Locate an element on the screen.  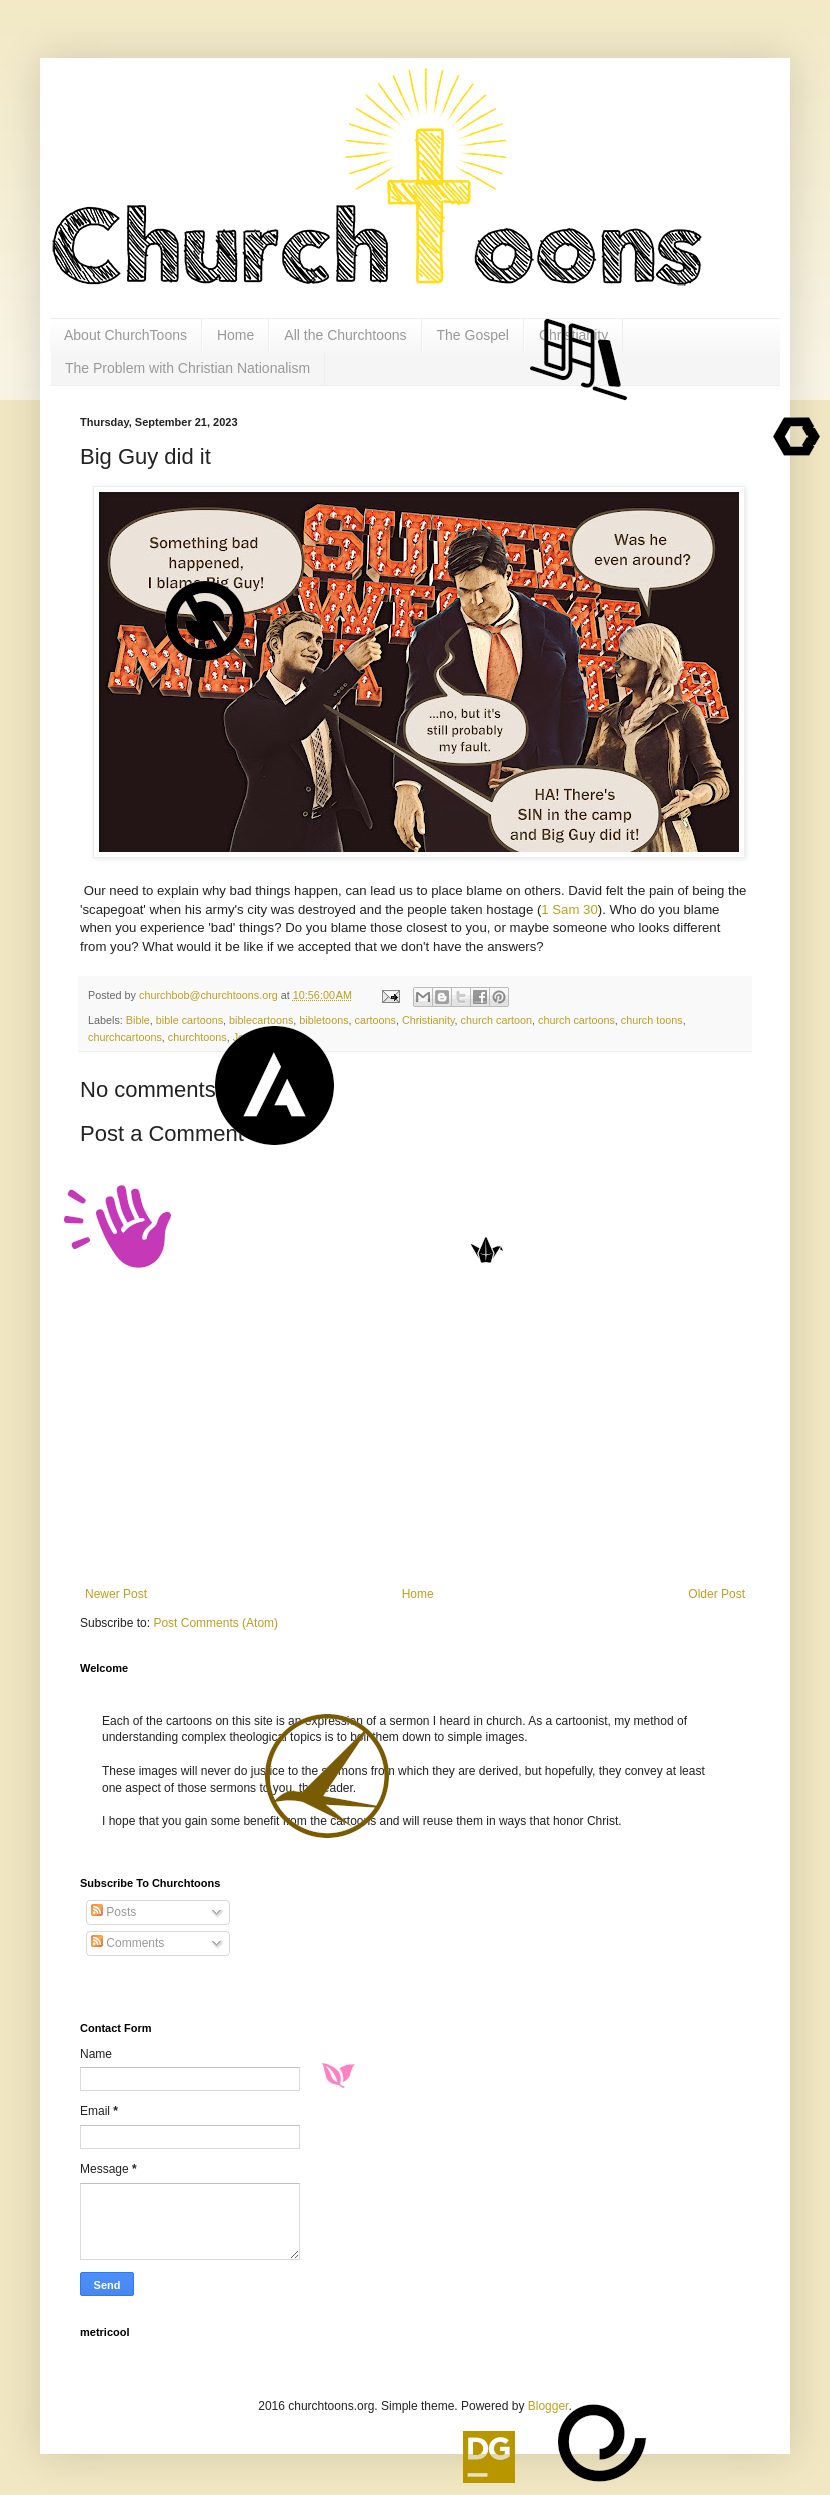
disable auto-refresh is located at coordinates (205, 621).